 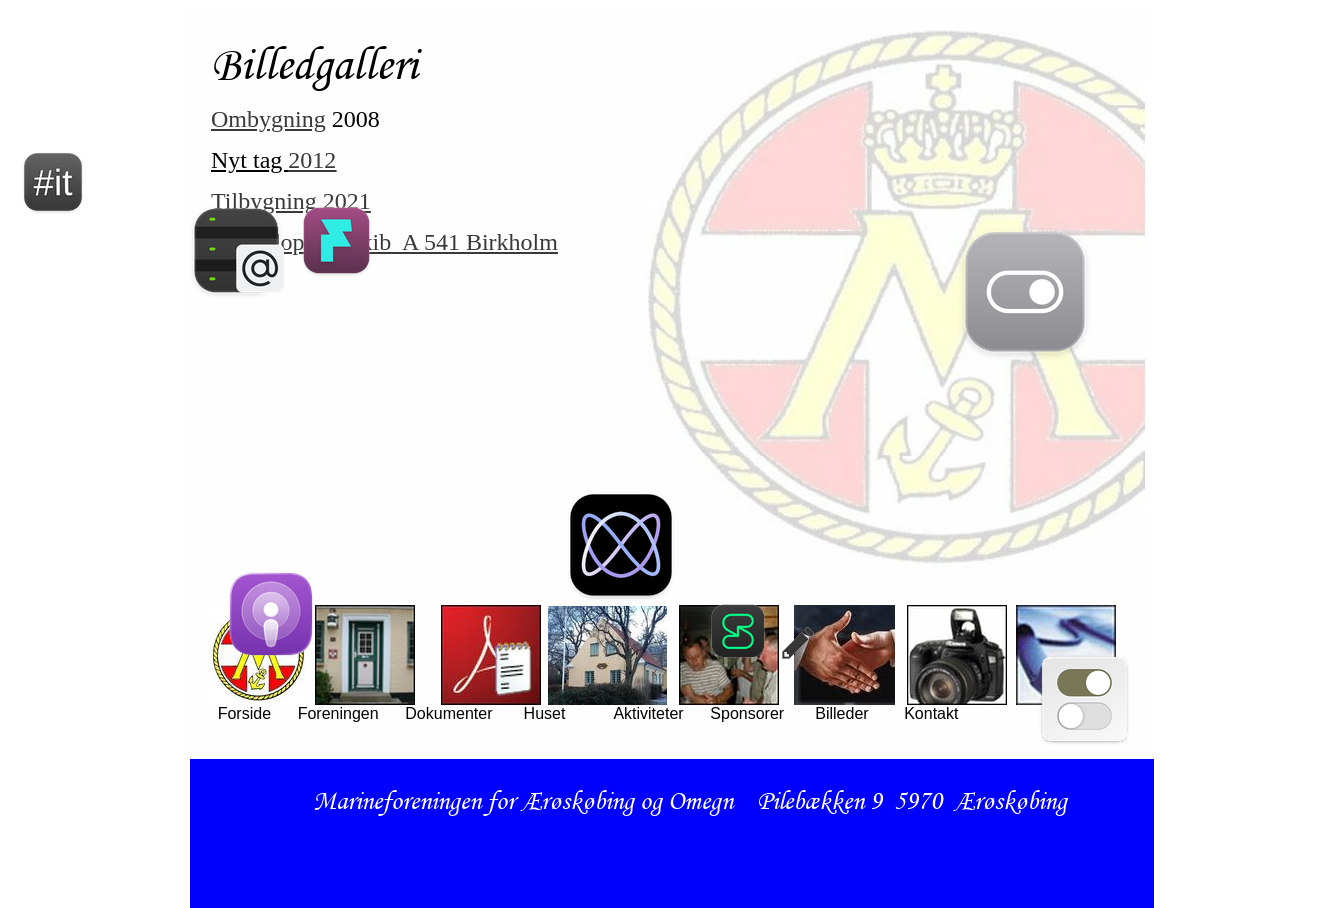 I want to click on open fightcade app, so click(x=336, y=240).